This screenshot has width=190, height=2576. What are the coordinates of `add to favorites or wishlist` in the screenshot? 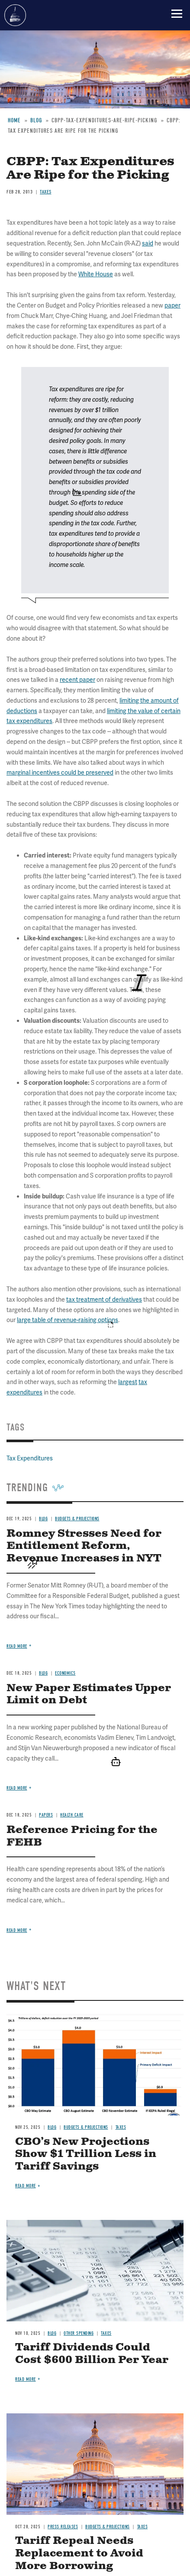 It's located at (33, 1563).